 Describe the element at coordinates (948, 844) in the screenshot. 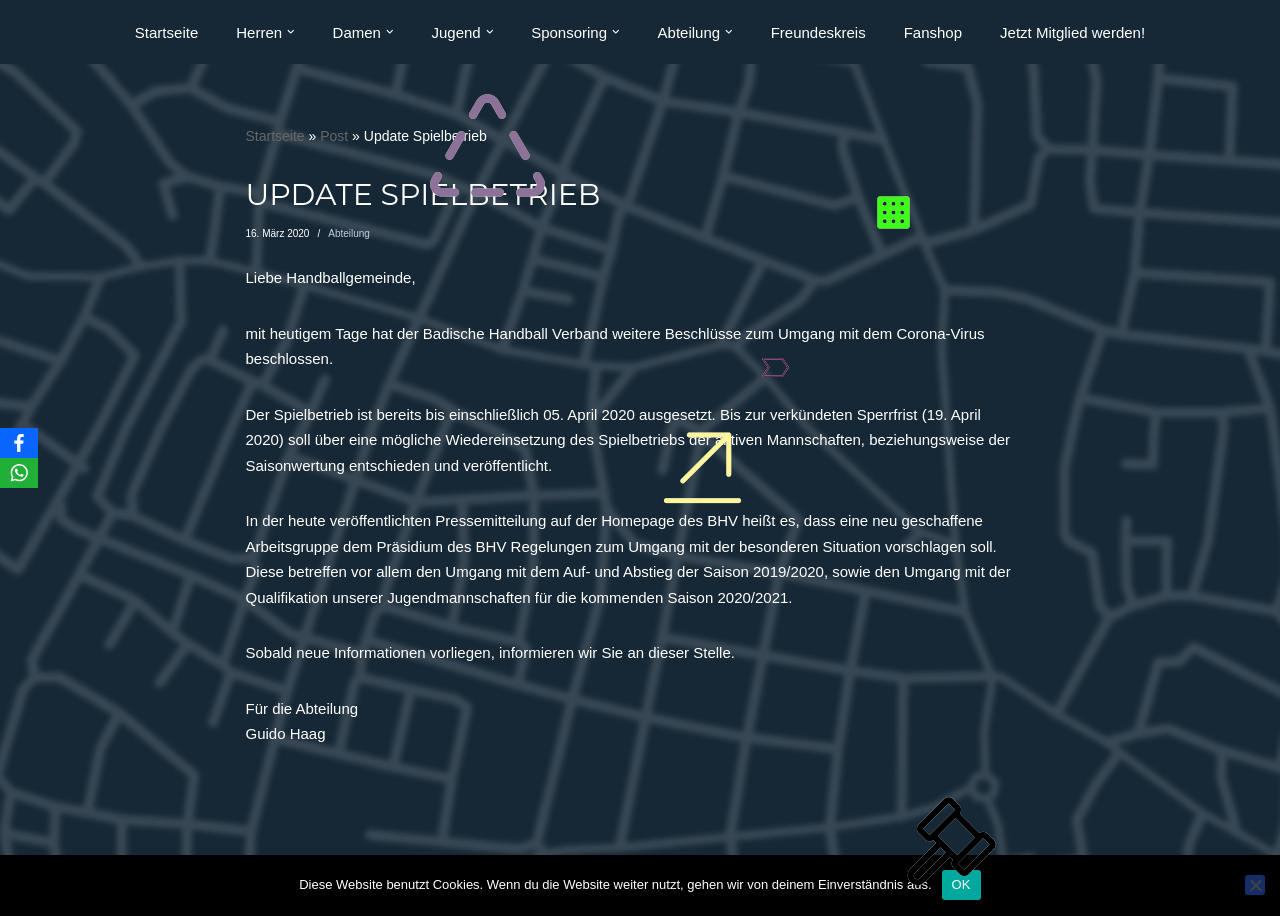

I see `access legal or terms of service information` at that location.